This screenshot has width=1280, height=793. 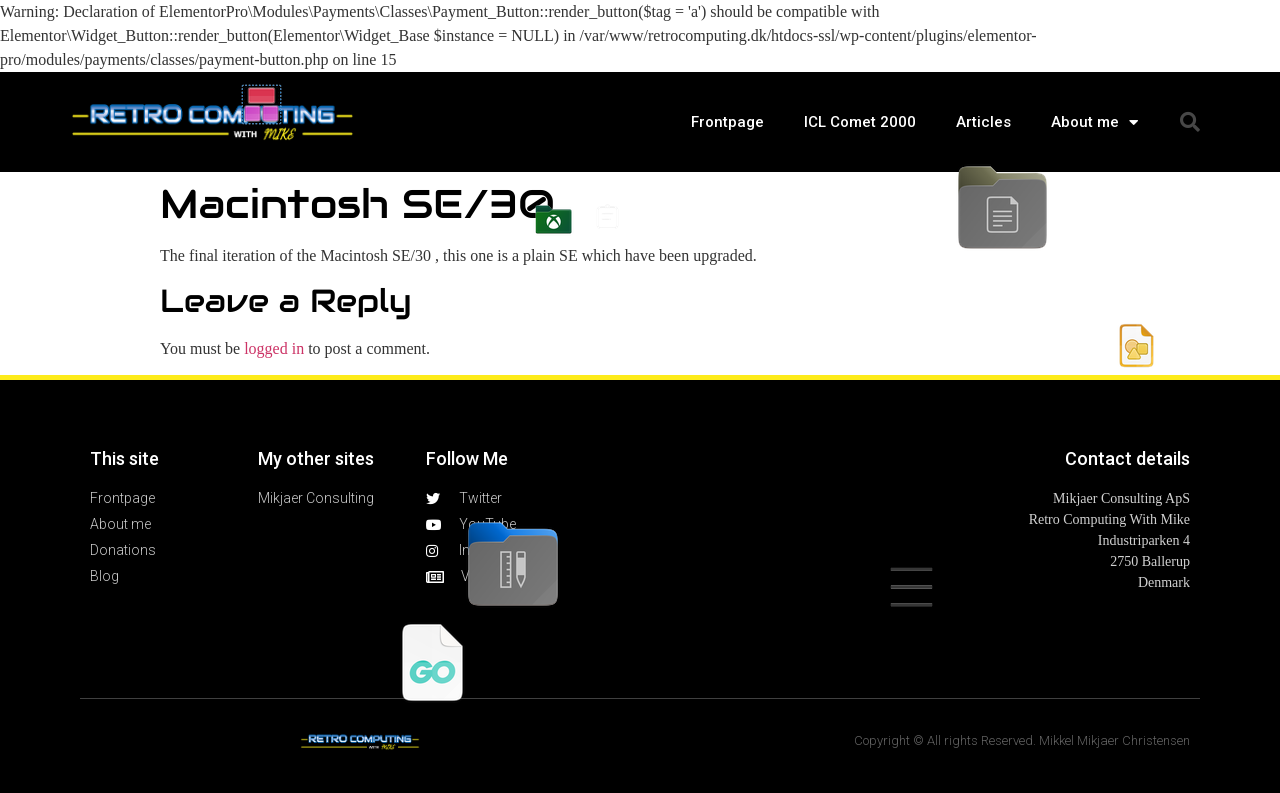 I want to click on open navigation menu, so click(x=911, y=588).